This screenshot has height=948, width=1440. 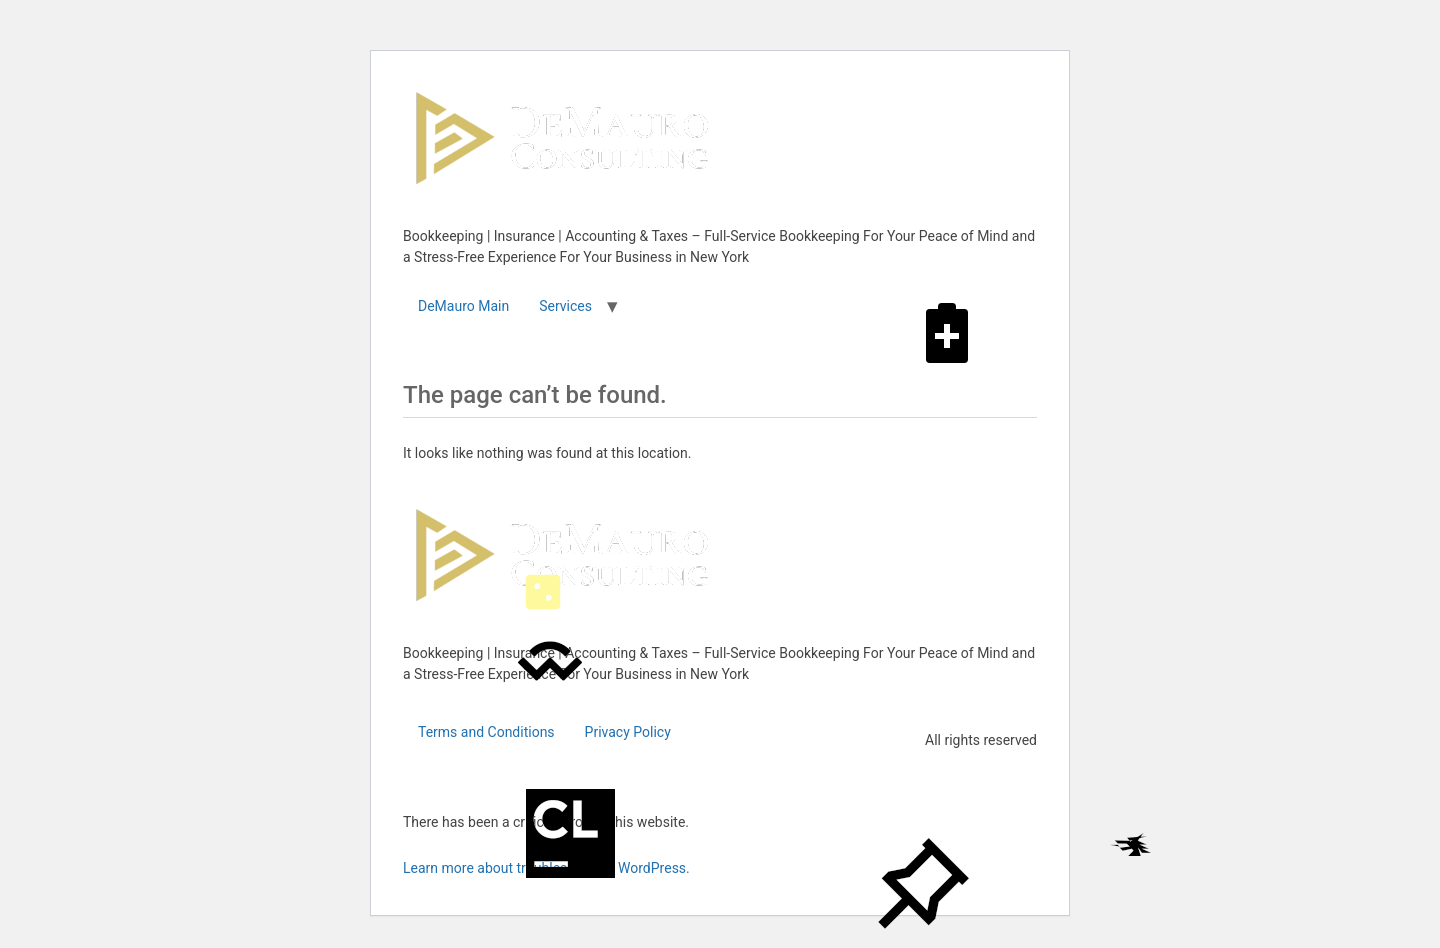 What do you see at coordinates (570, 833) in the screenshot?
I see `open CLion IDE` at bounding box center [570, 833].